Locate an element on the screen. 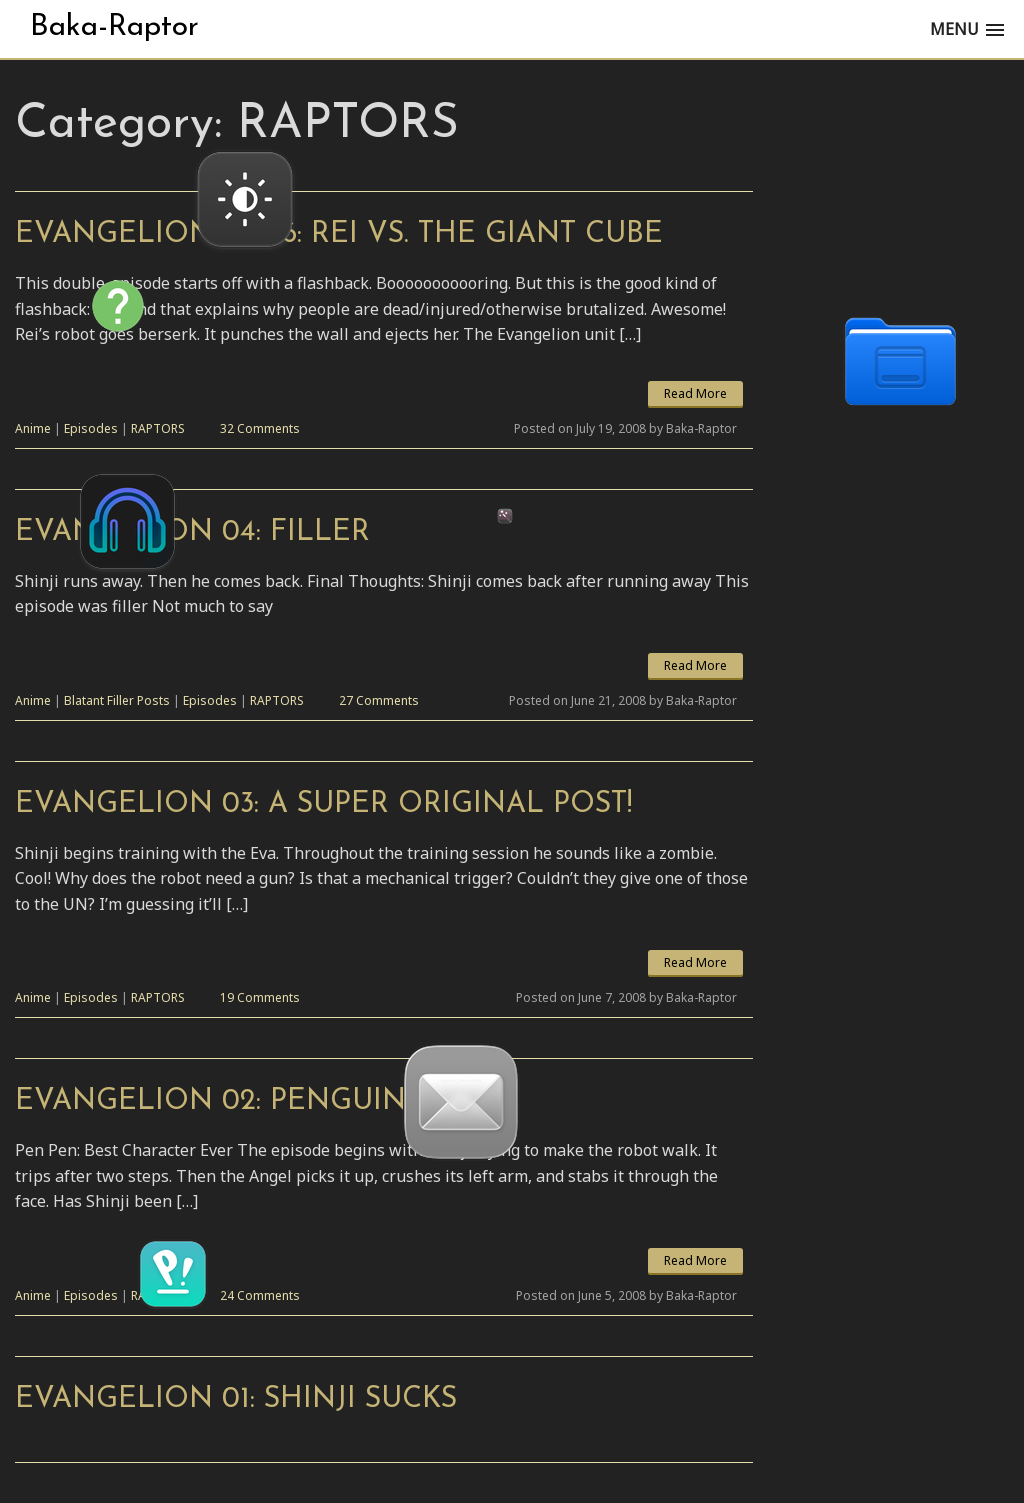 The image size is (1024, 1503). open desktop folder is located at coordinates (900, 361).